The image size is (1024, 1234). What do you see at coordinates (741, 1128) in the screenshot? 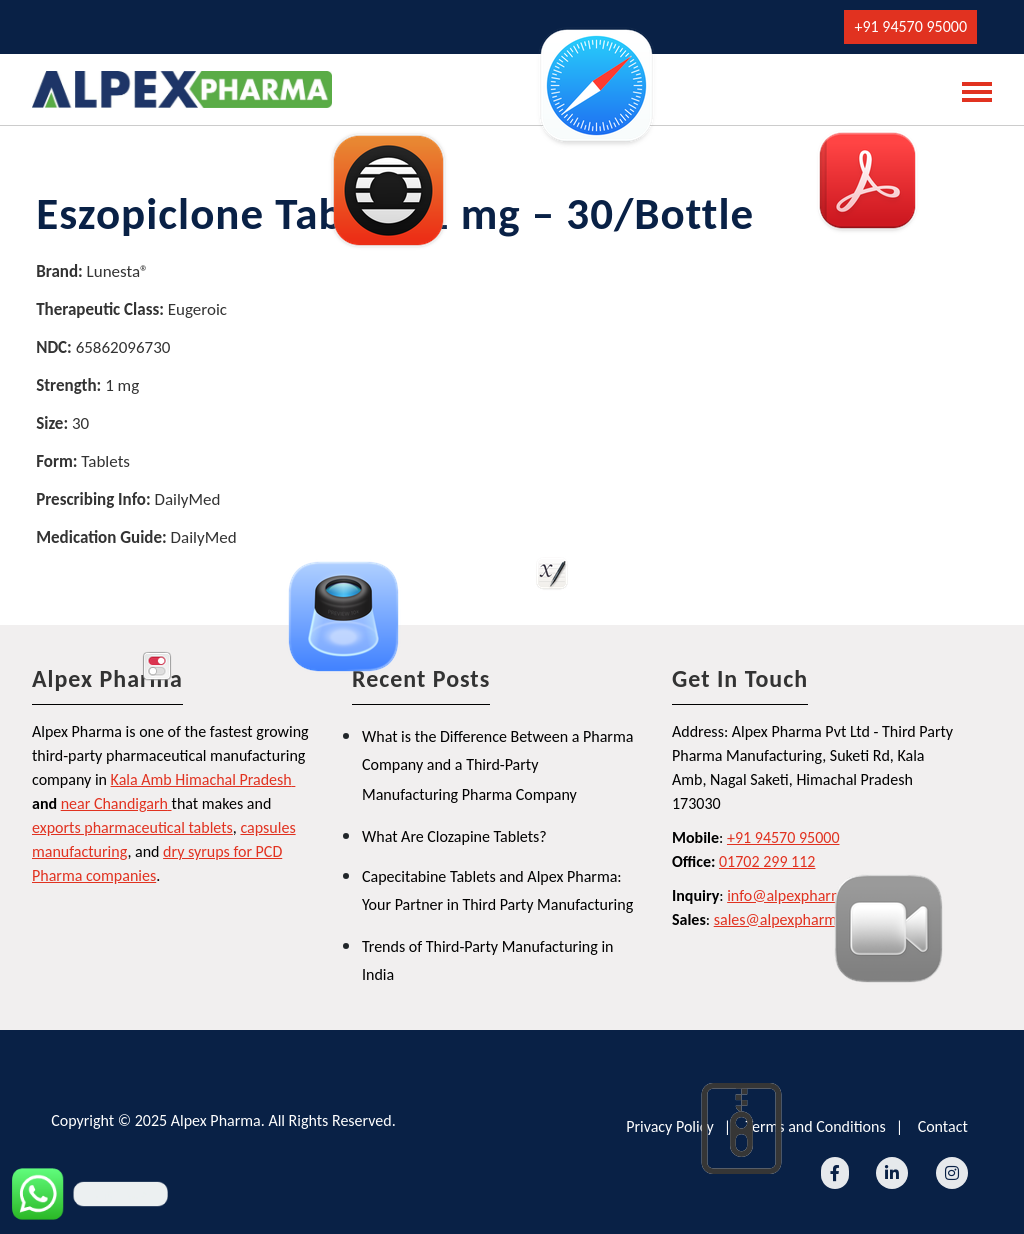
I see `open archive or compressed file manager` at bounding box center [741, 1128].